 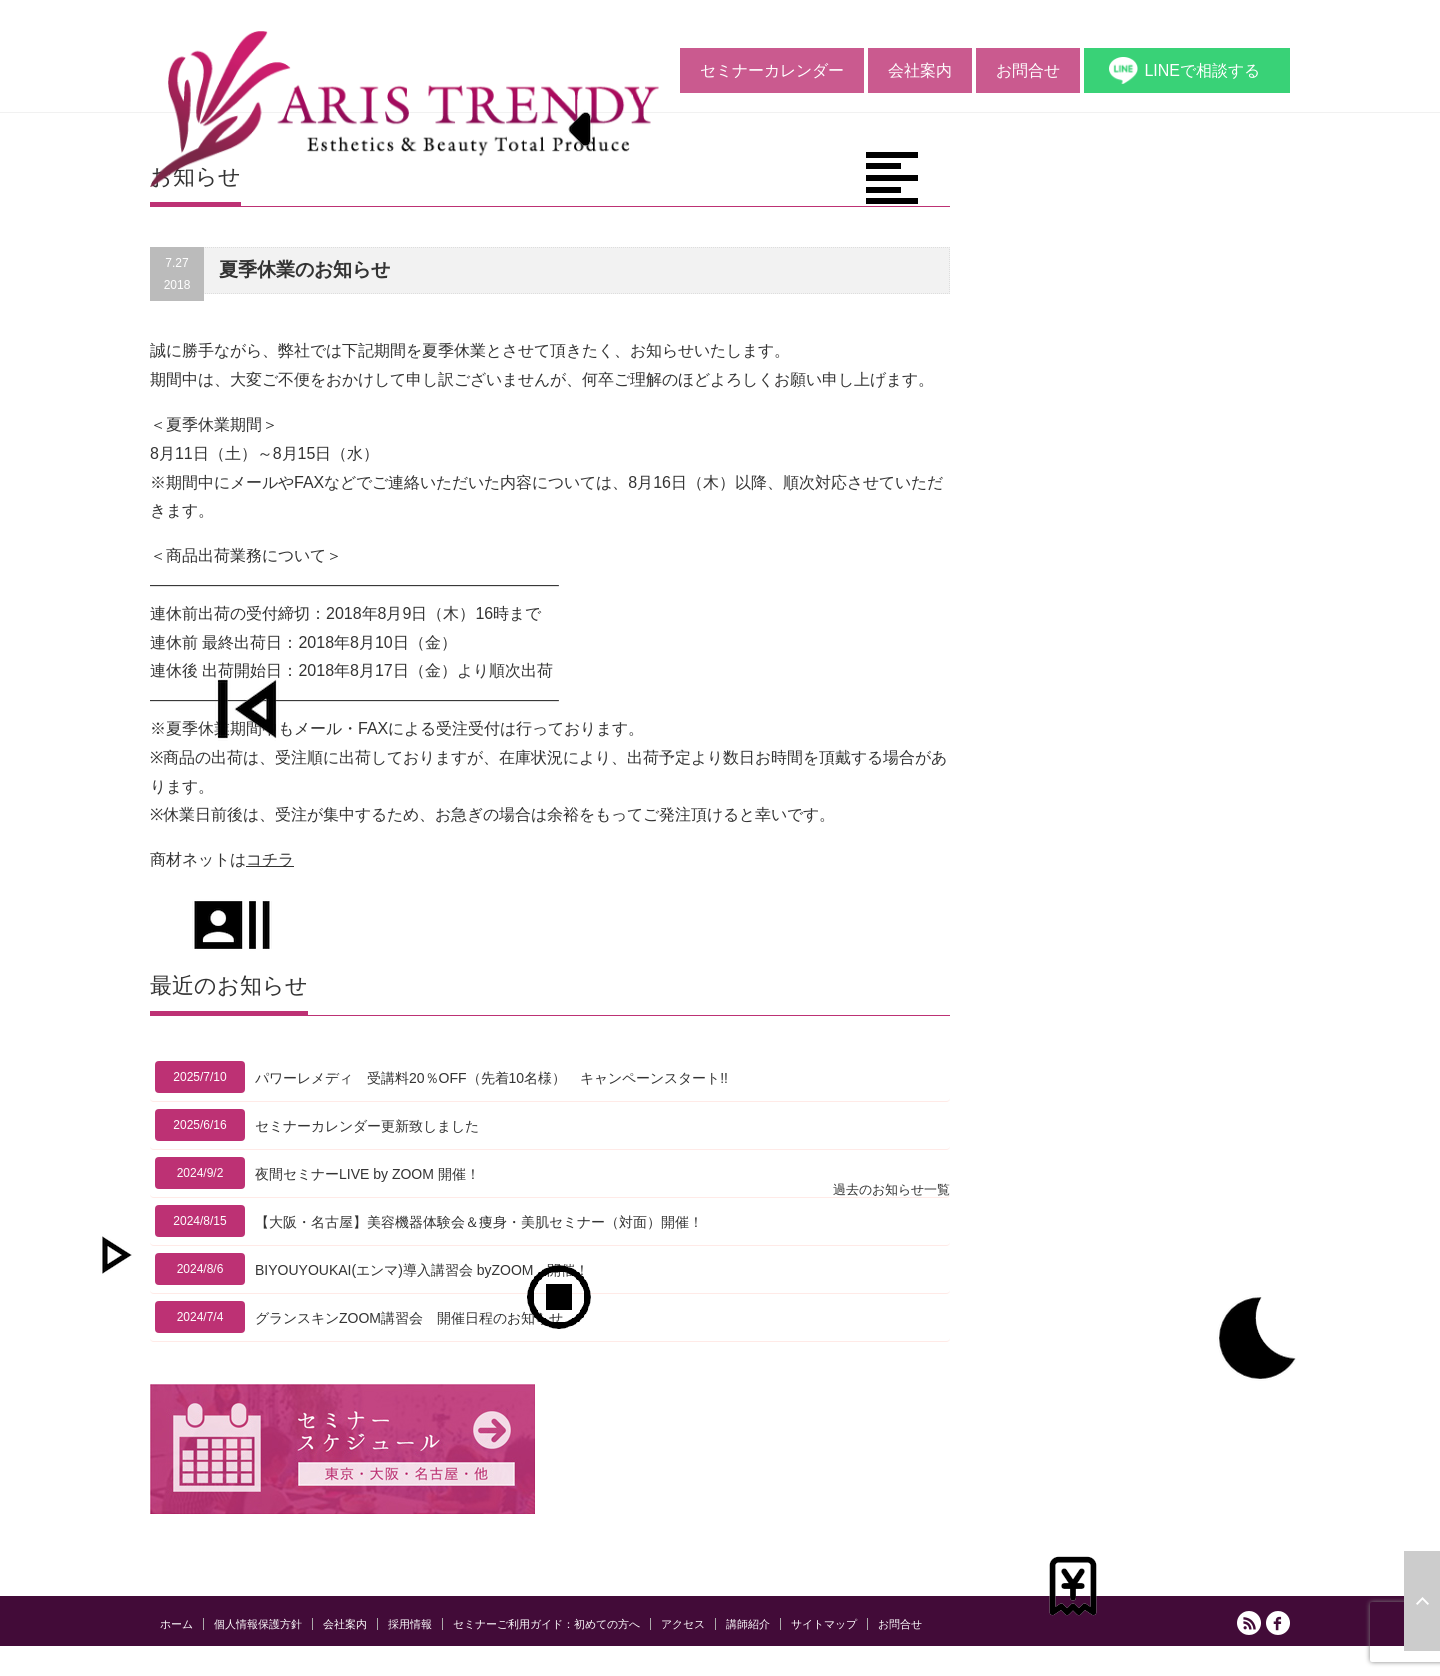 I want to click on align text to the left, so click(x=892, y=178).